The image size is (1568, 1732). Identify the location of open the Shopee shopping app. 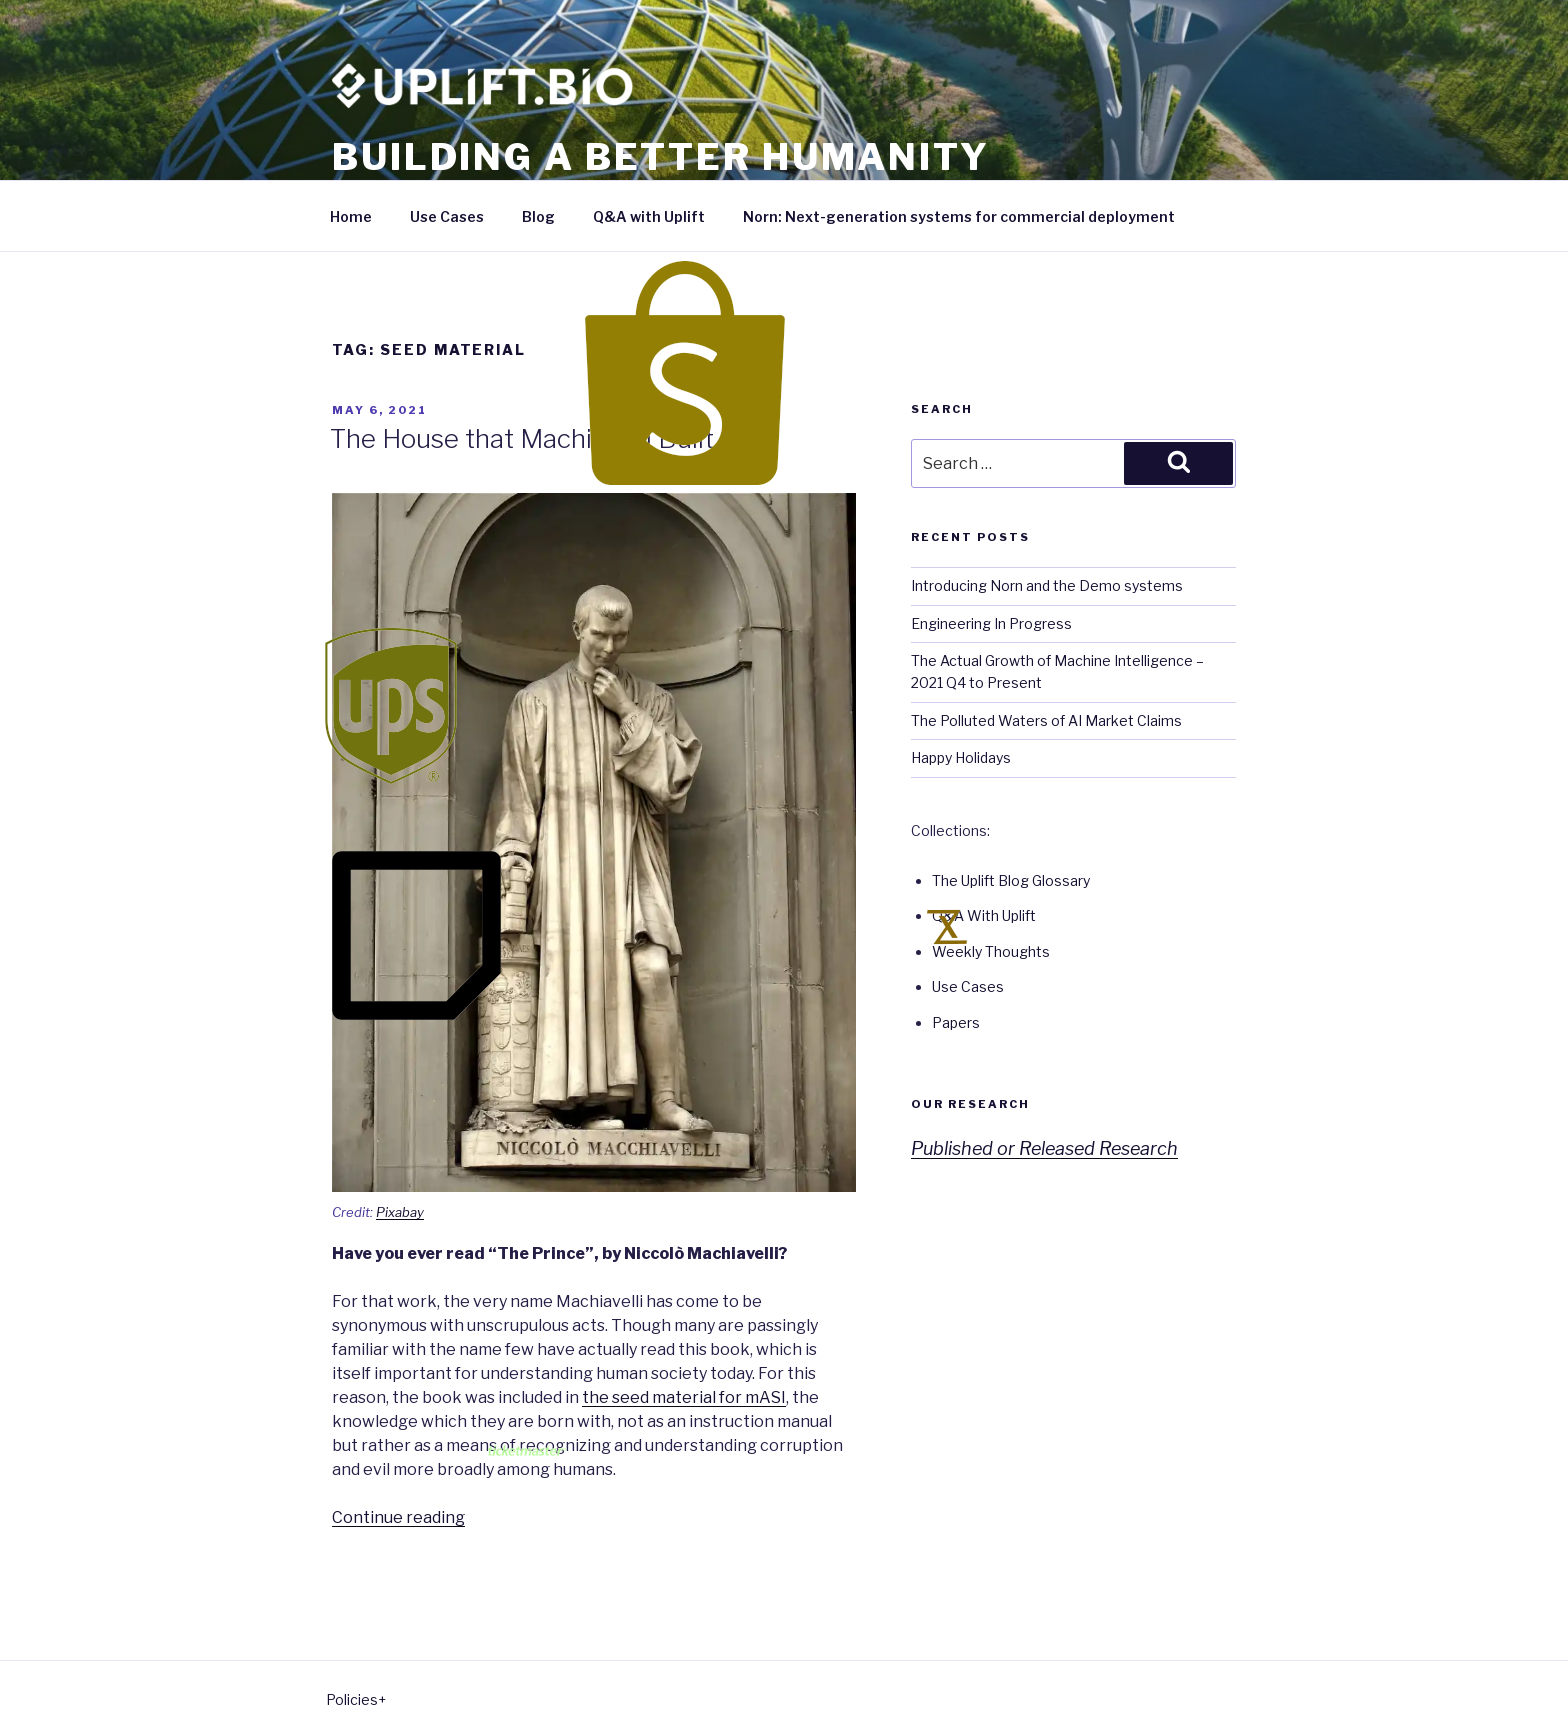
(685, 373).